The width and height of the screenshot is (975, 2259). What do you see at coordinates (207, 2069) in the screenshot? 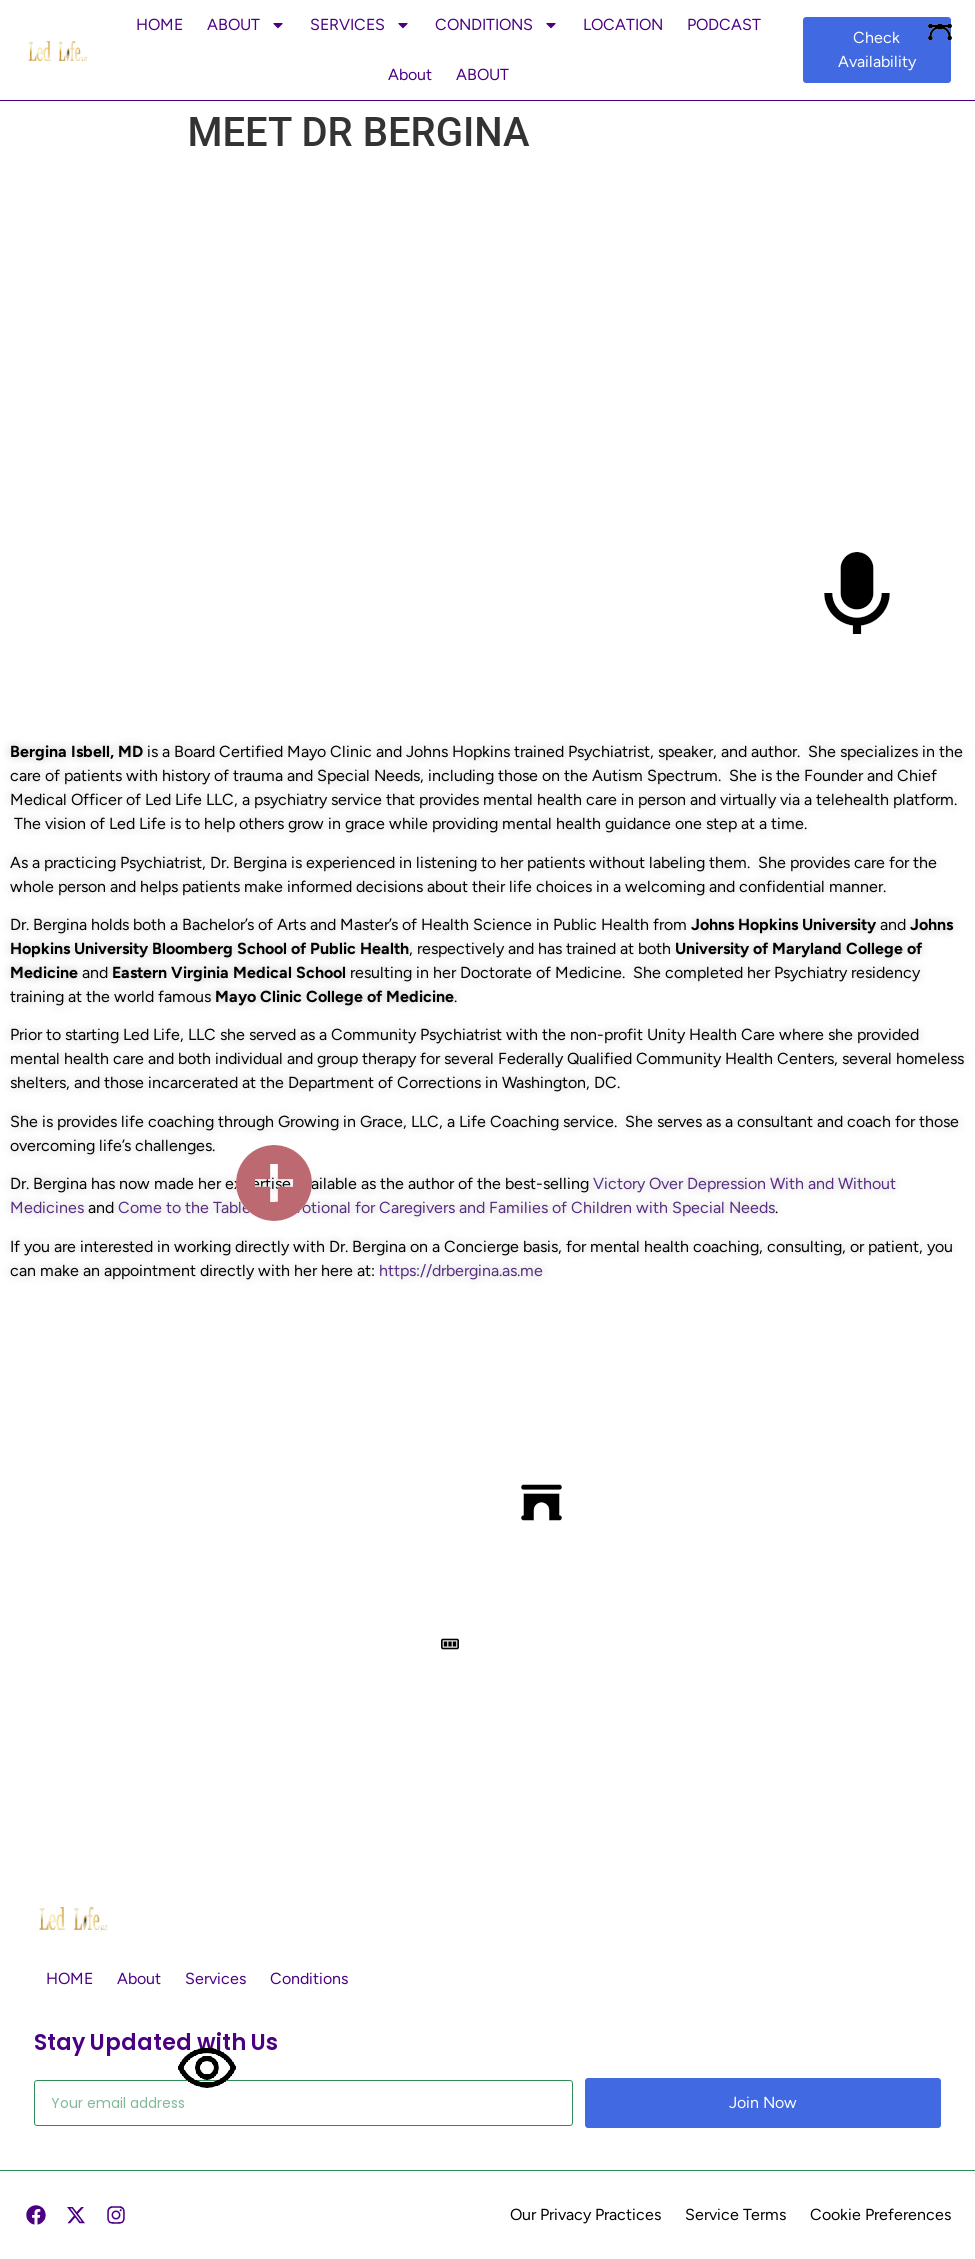
I see `toggle visibility of an item` at bounding box center [207, 2069].